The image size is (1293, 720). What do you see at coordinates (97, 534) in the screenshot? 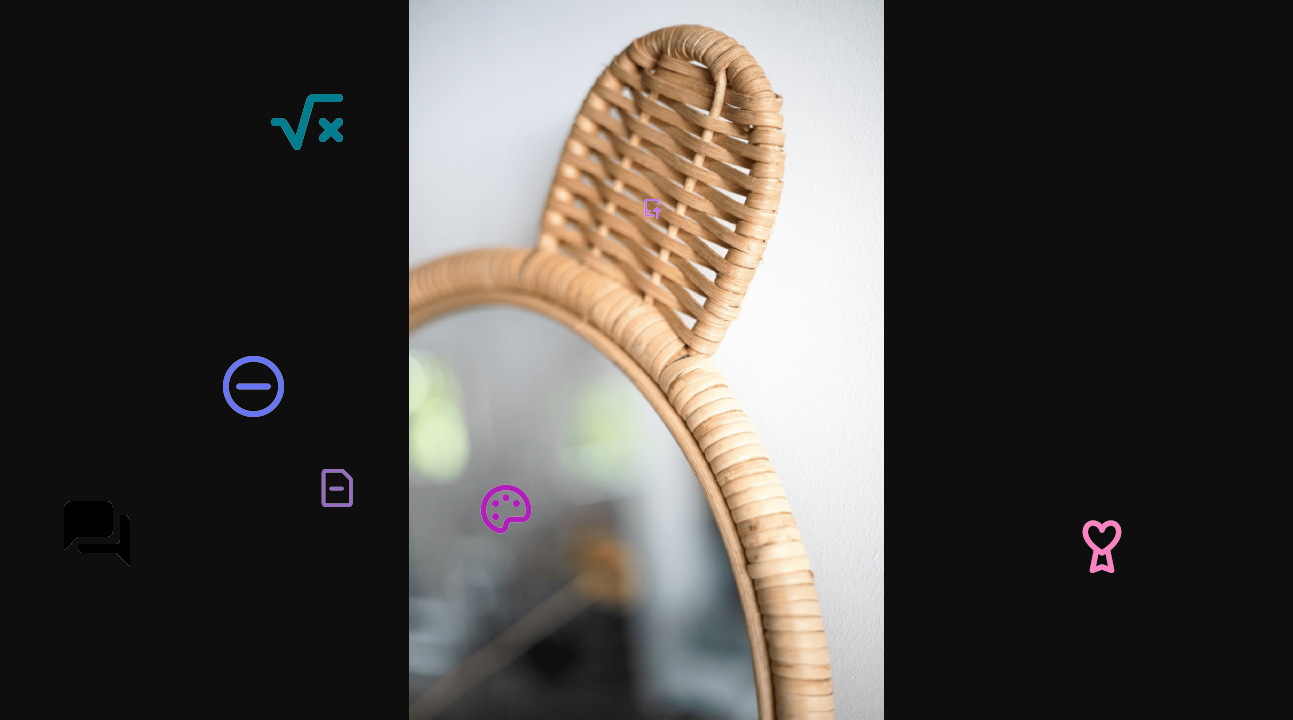
I see `open discussion forum or group chat` at bounding box center [97, 534].